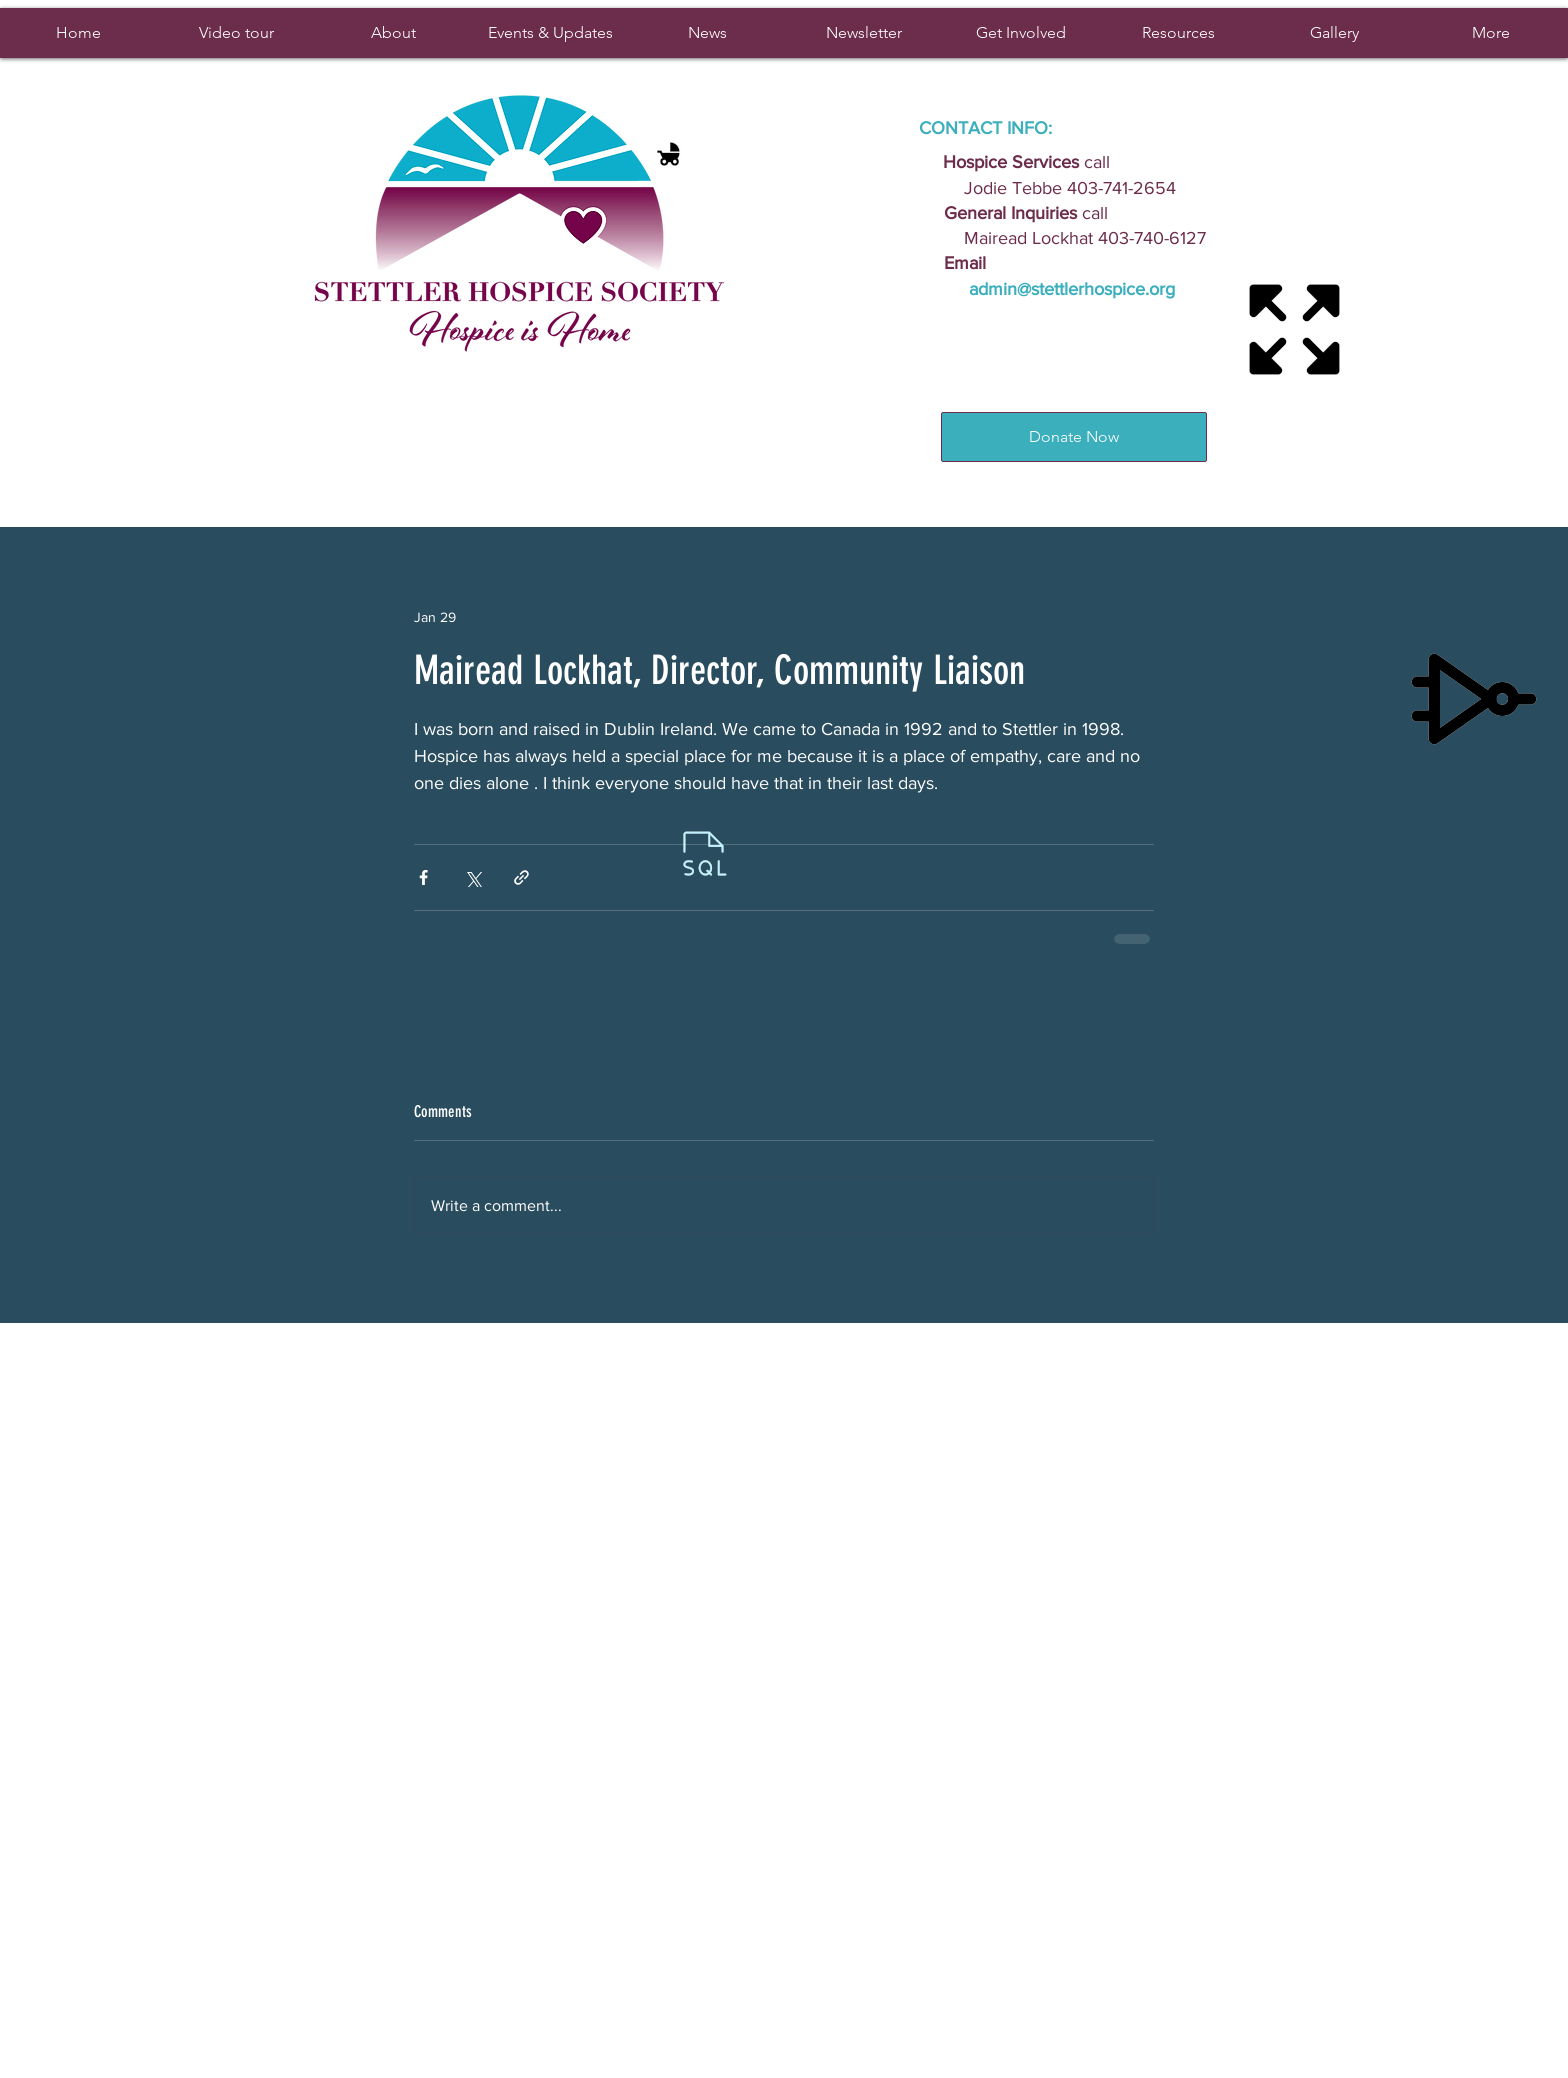 This screenshot has width=1568, height=2078. Describe the element at coordinates (1474, 699) in the screenshot. I see `represents a logic NOT gate in circuit design` at that location.